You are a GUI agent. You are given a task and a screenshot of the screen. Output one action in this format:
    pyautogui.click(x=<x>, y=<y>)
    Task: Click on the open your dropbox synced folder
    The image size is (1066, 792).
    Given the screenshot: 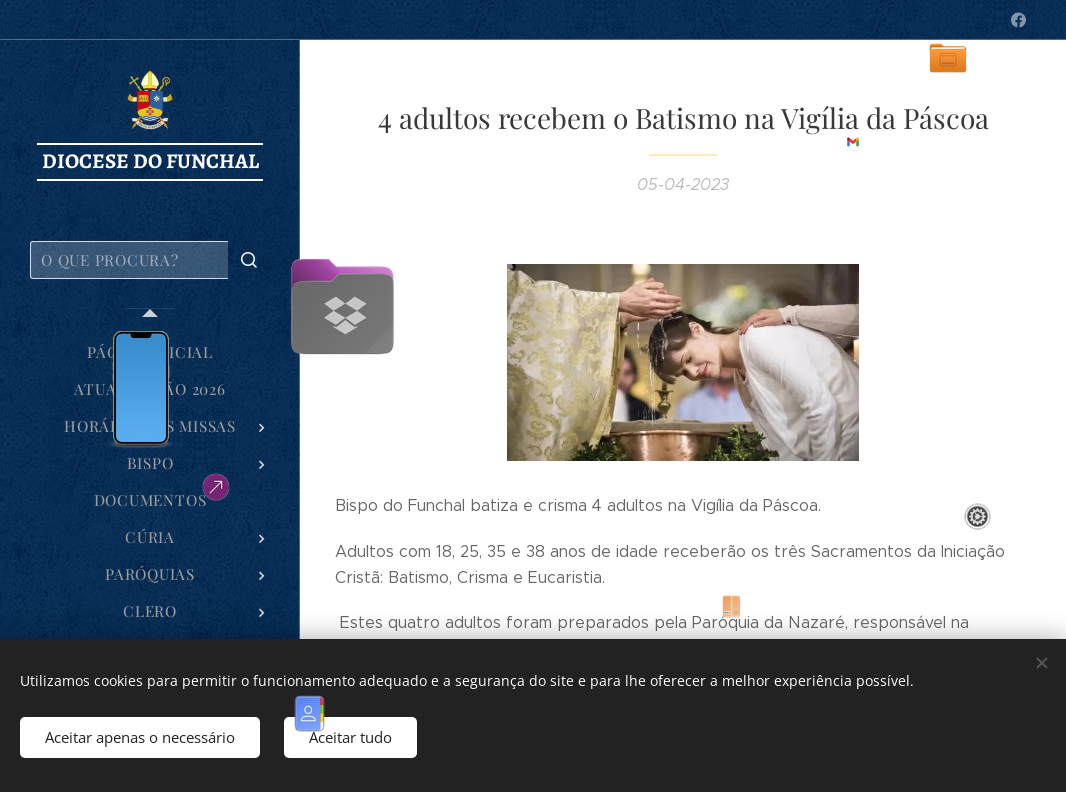 What is the action you would take?
    pyautogui.click(x=342, y=306)
    